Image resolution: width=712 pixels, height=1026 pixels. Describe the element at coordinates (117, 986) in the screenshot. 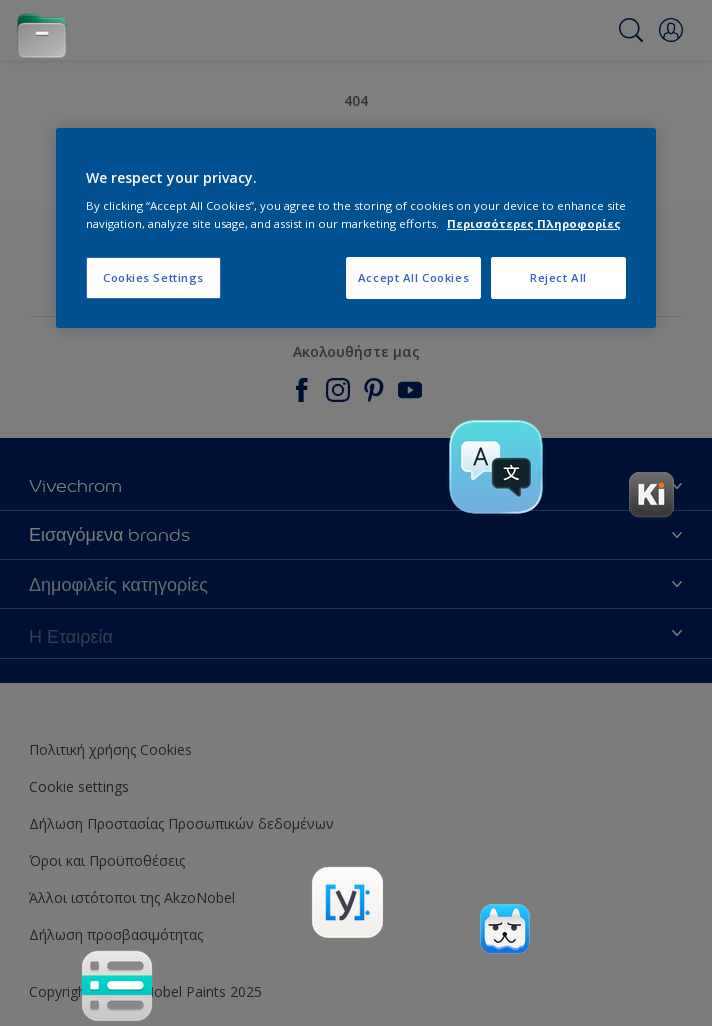

I see `open libre menu editor app` at that location.